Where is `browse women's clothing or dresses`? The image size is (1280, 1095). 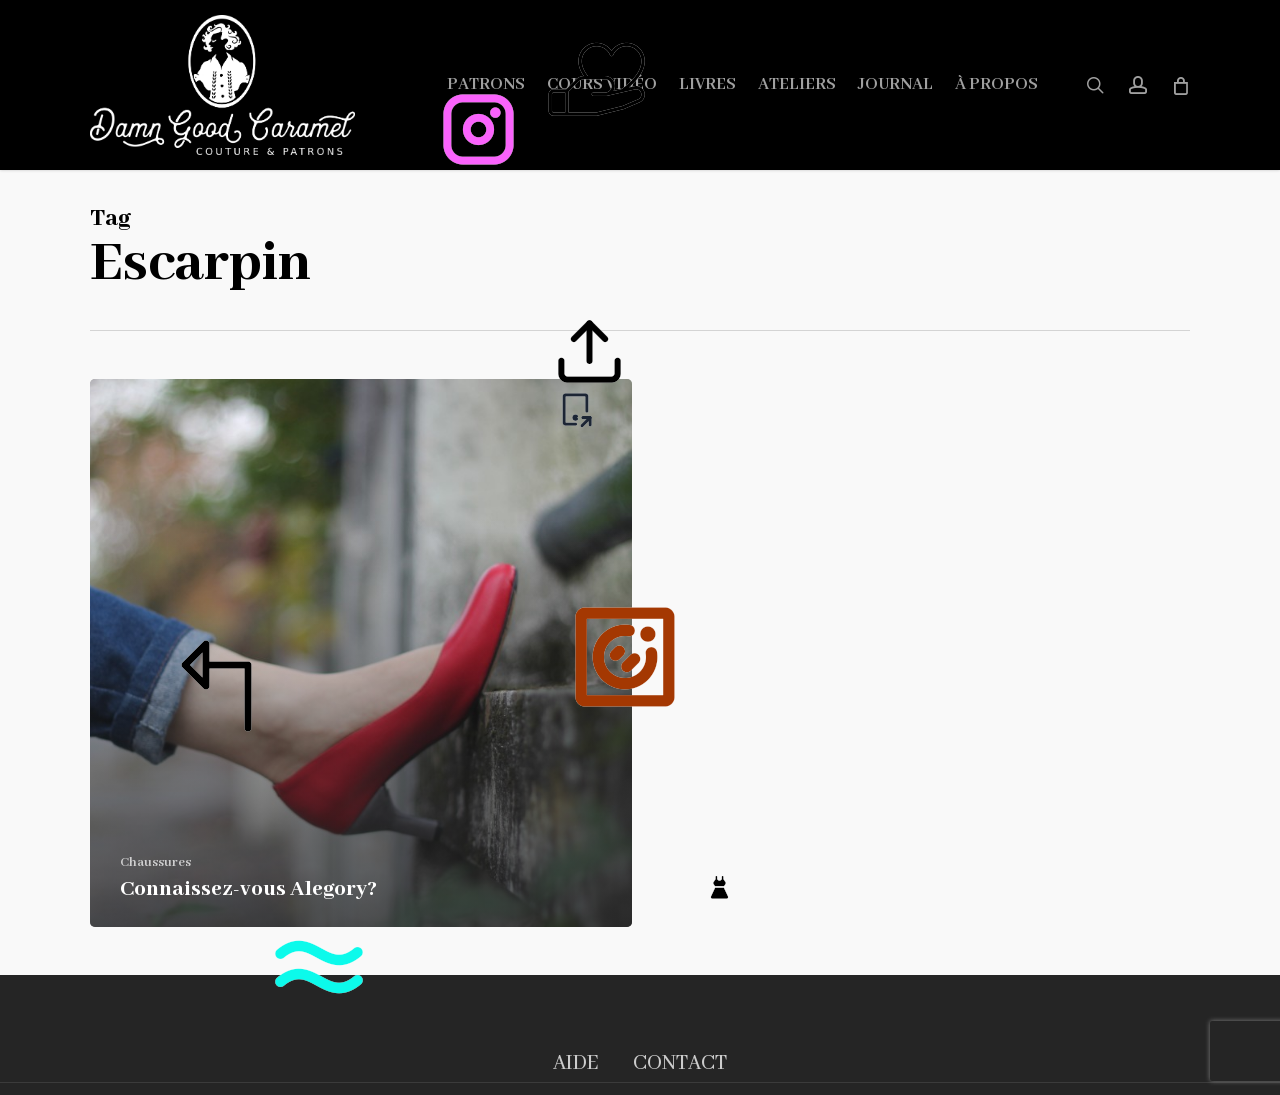
browse women's clothing or dresses is located at coordinates (719, 888).